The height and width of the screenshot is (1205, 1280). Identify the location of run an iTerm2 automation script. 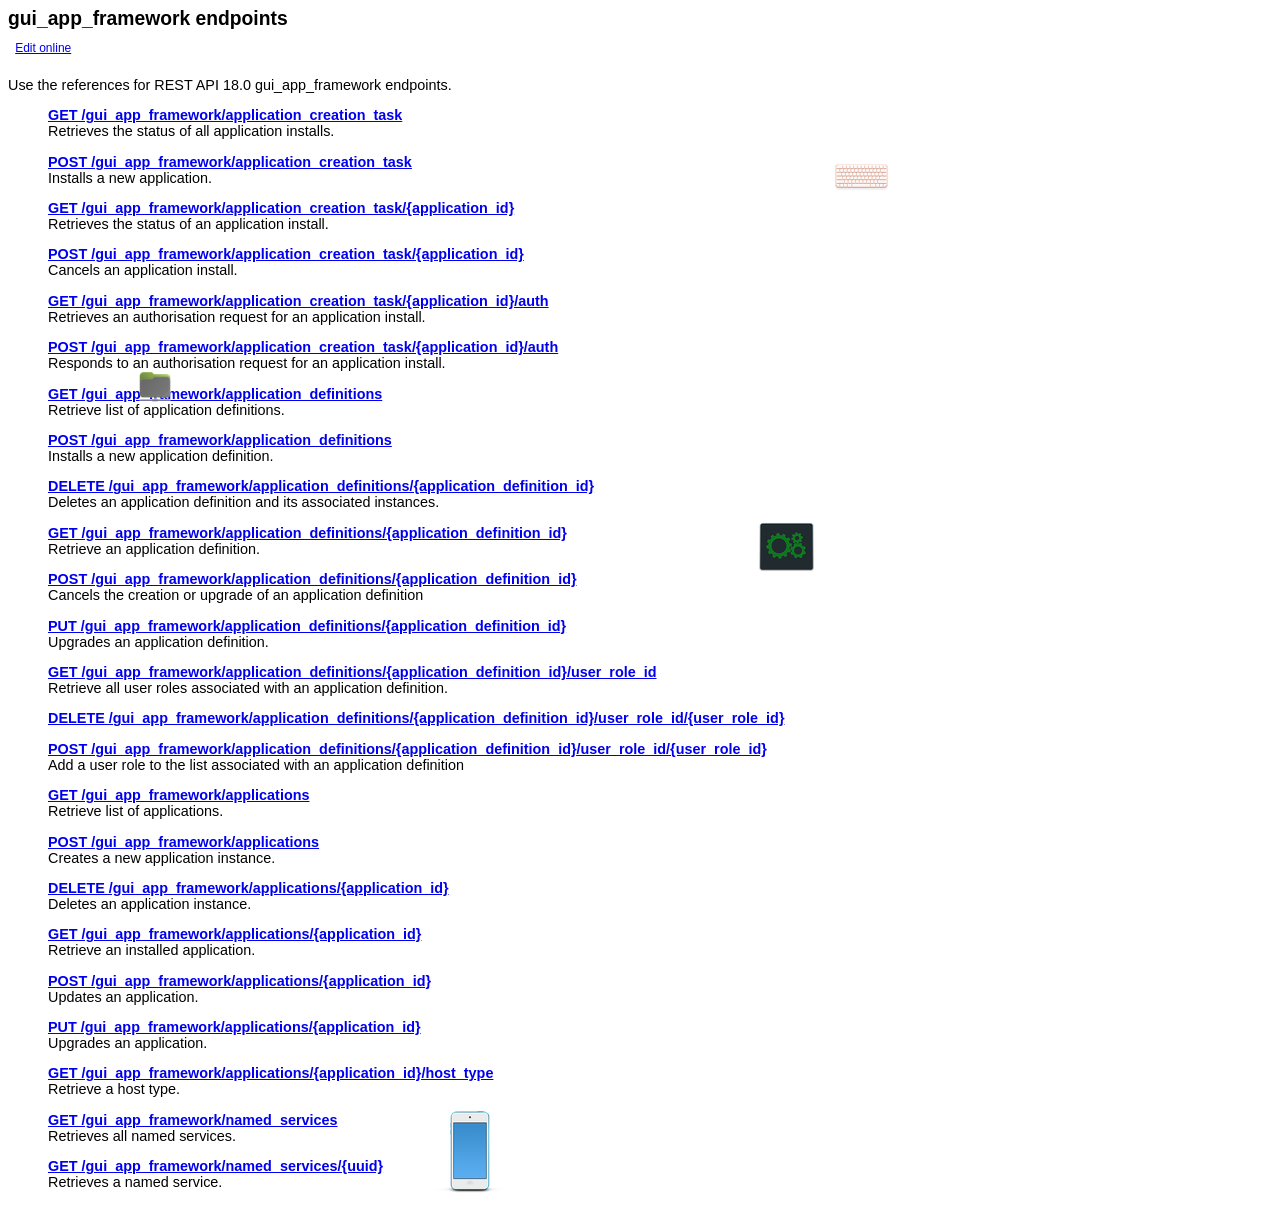
(786, 546).